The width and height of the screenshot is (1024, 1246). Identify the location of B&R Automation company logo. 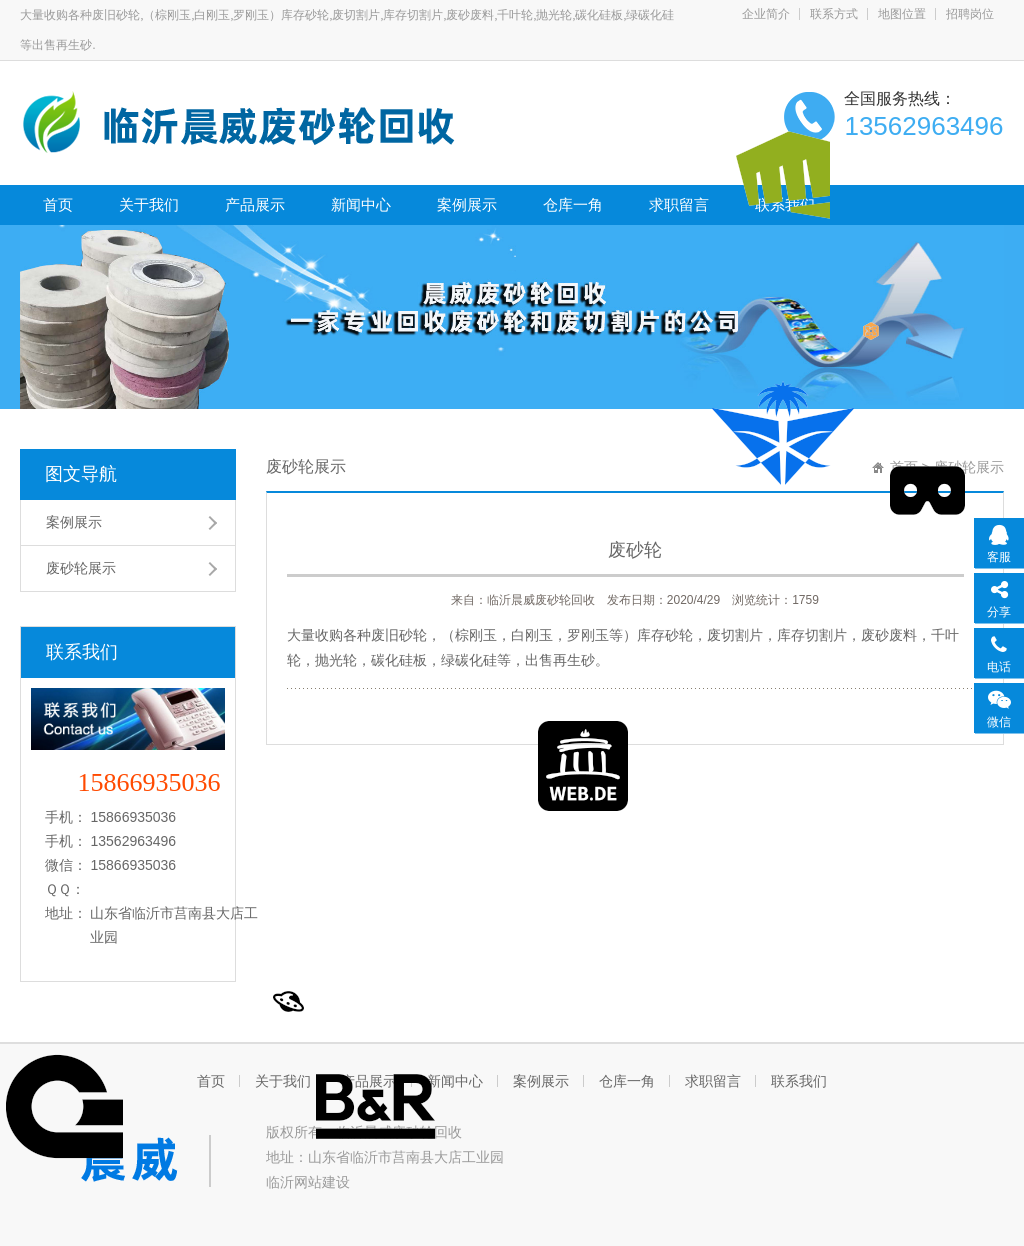
(375, 1106).